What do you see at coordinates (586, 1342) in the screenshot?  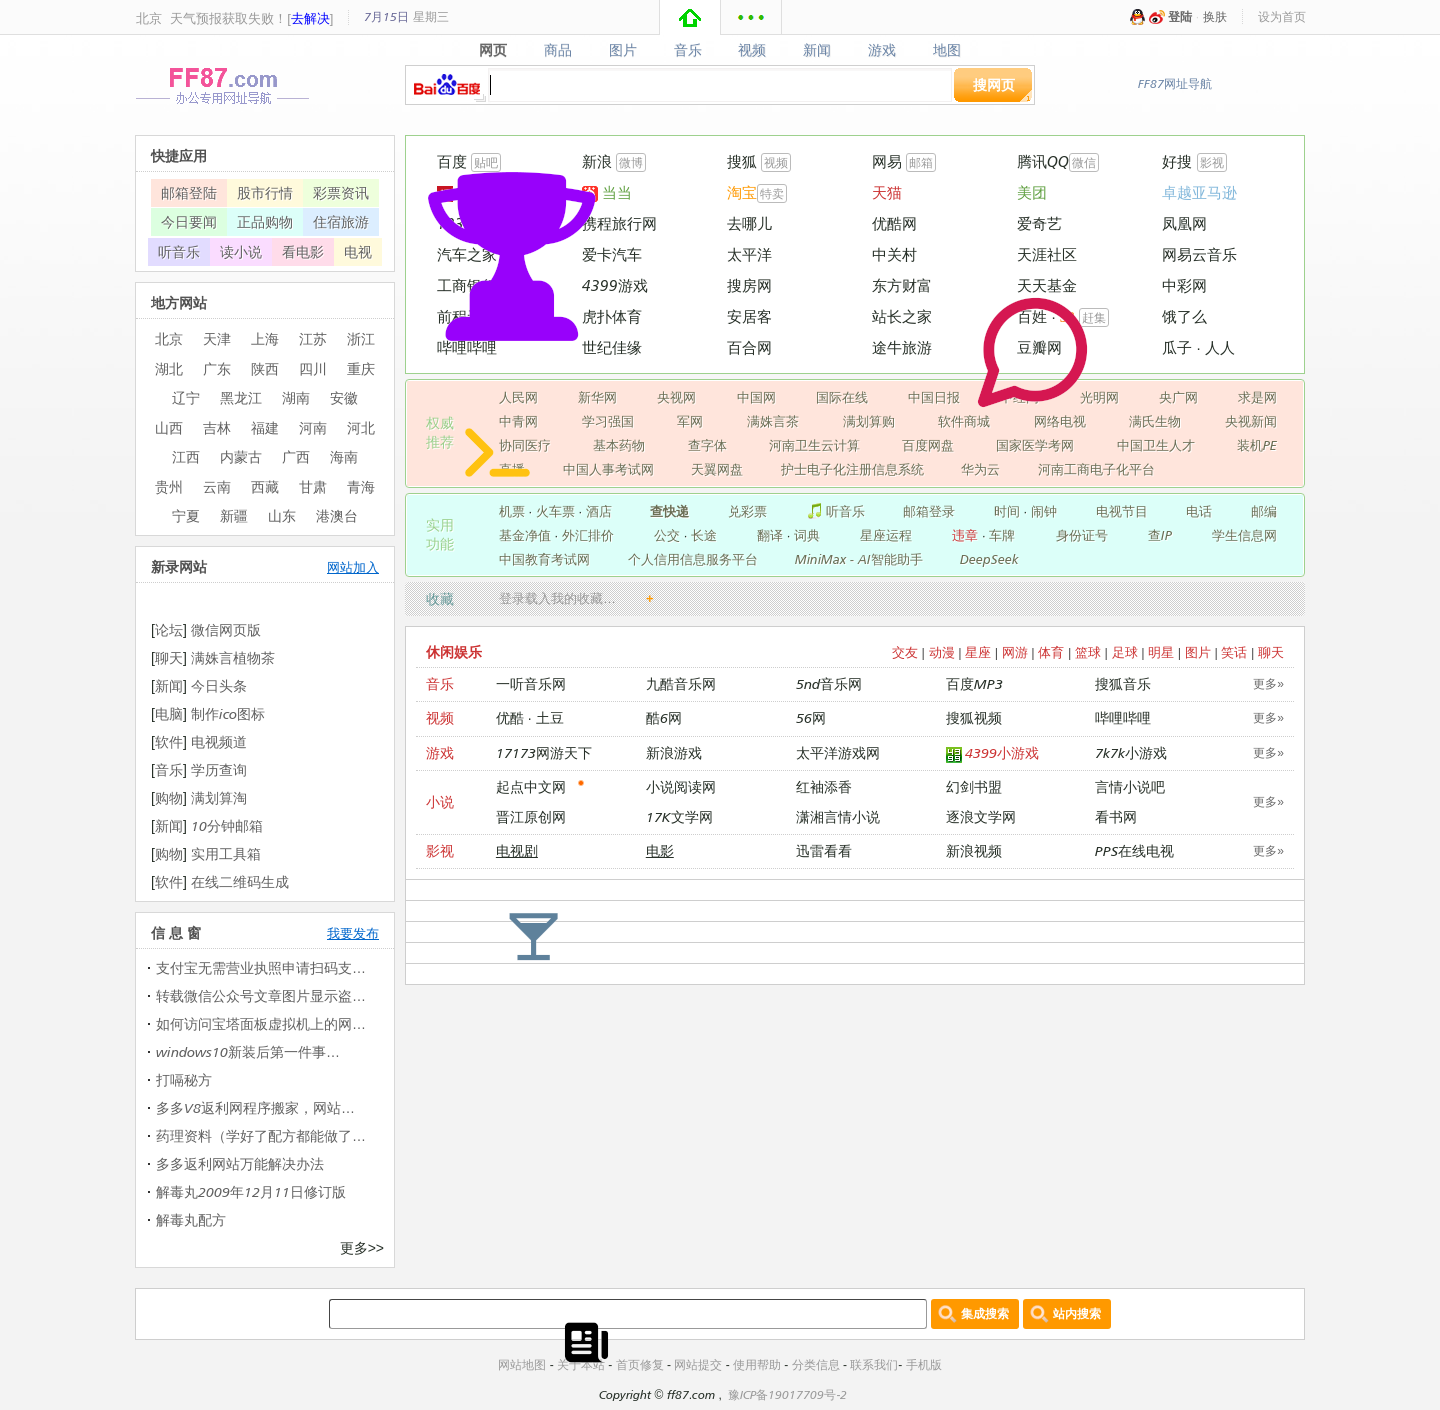 I see `view news articles or updates` at bounding box center [586, 1342].